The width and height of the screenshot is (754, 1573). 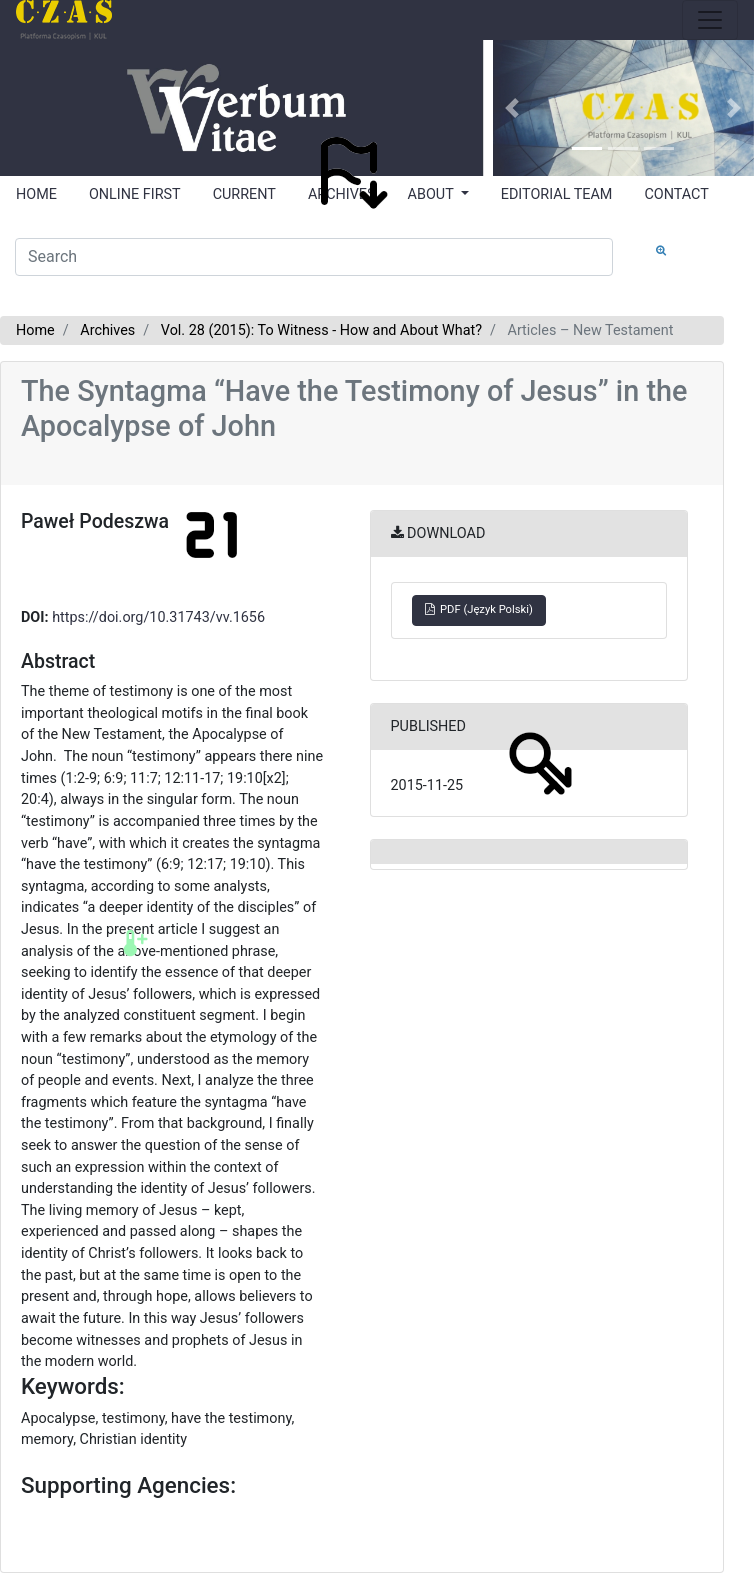 I want to click on lower priority or demote a flagged item, so click(x=349, y=170).